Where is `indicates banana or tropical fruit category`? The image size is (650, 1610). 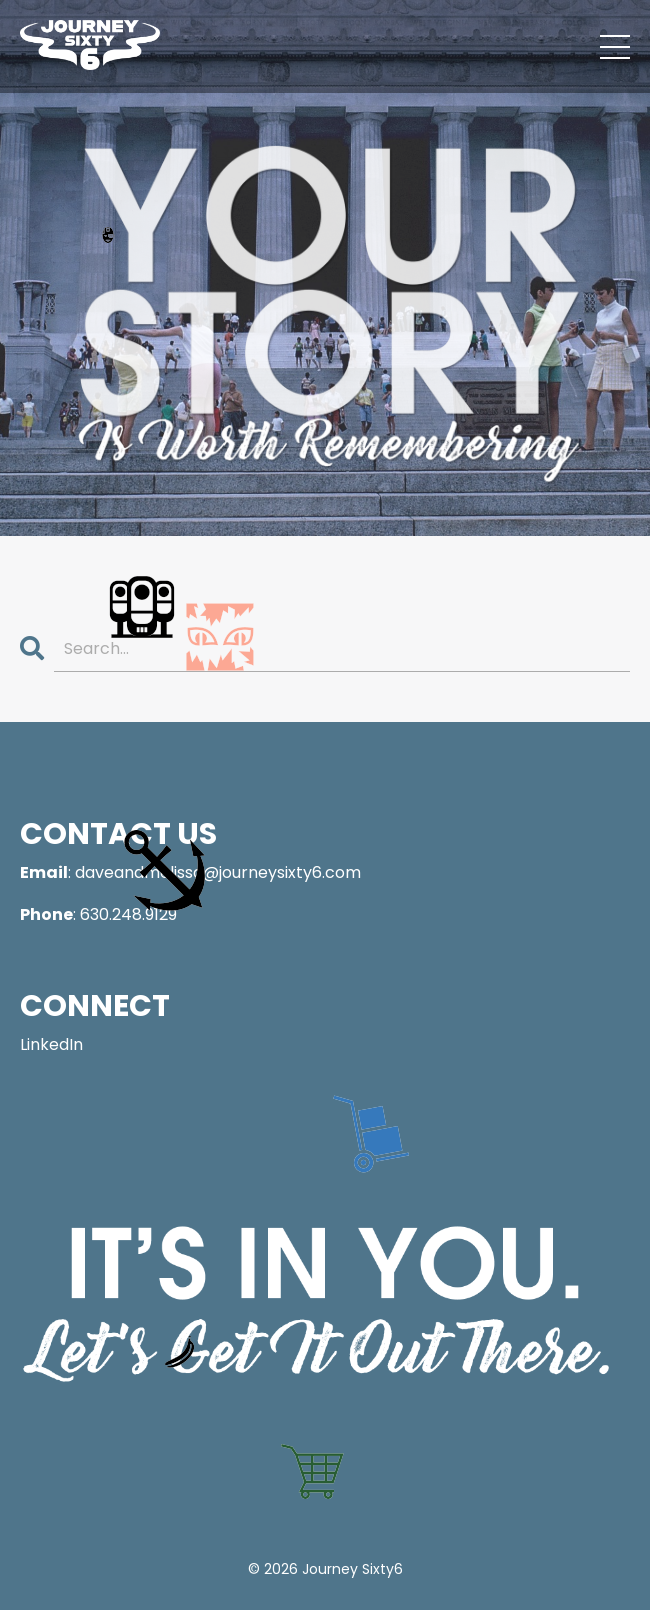
indicates banana or tropical fruit category is located at coordinates (179, 1351).